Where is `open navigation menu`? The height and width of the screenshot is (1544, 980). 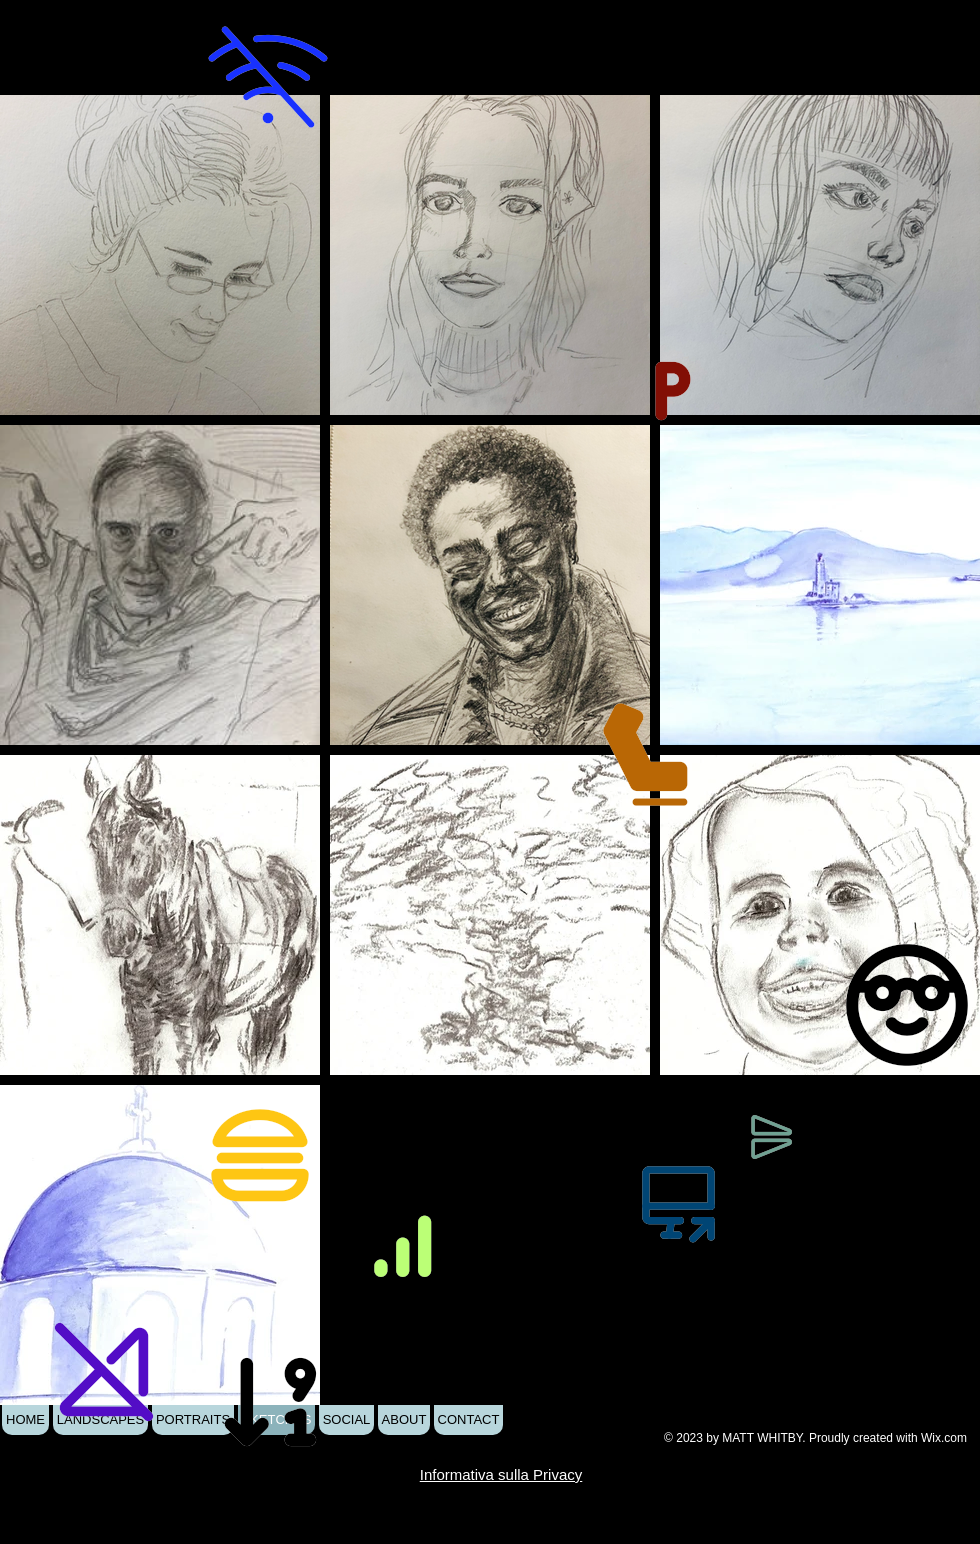 open navigation menu is located at coordinates (260, 1158).